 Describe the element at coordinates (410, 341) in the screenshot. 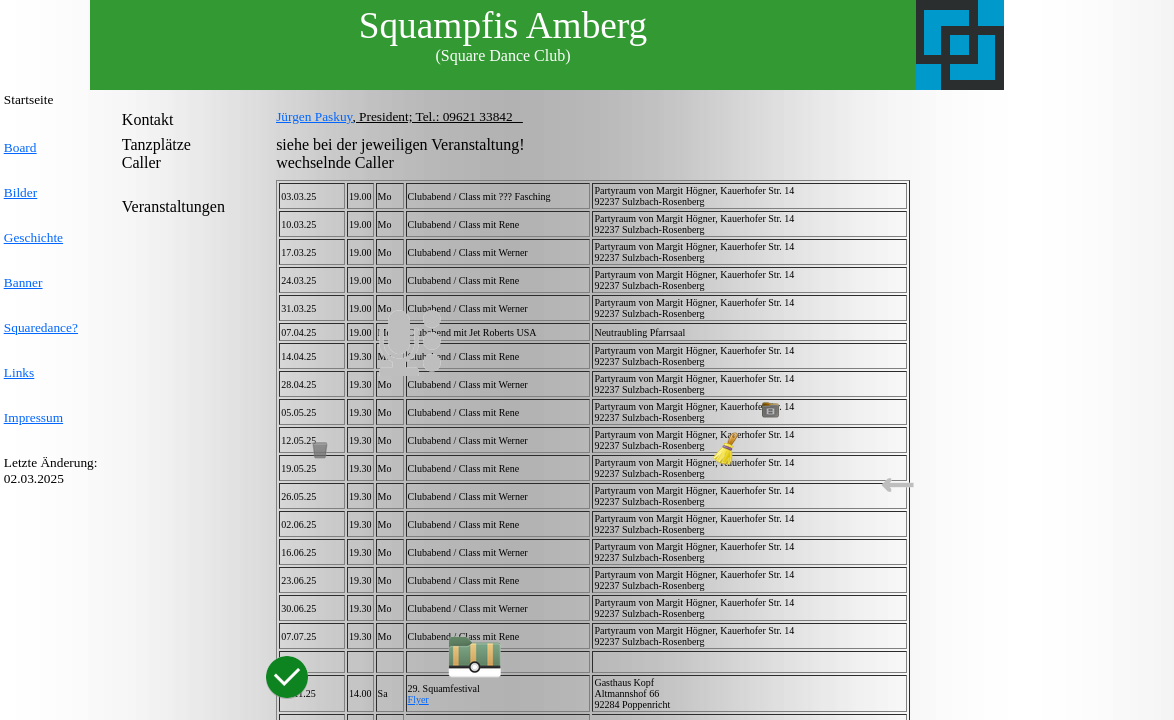

I see `microphone input level is high` at that location.